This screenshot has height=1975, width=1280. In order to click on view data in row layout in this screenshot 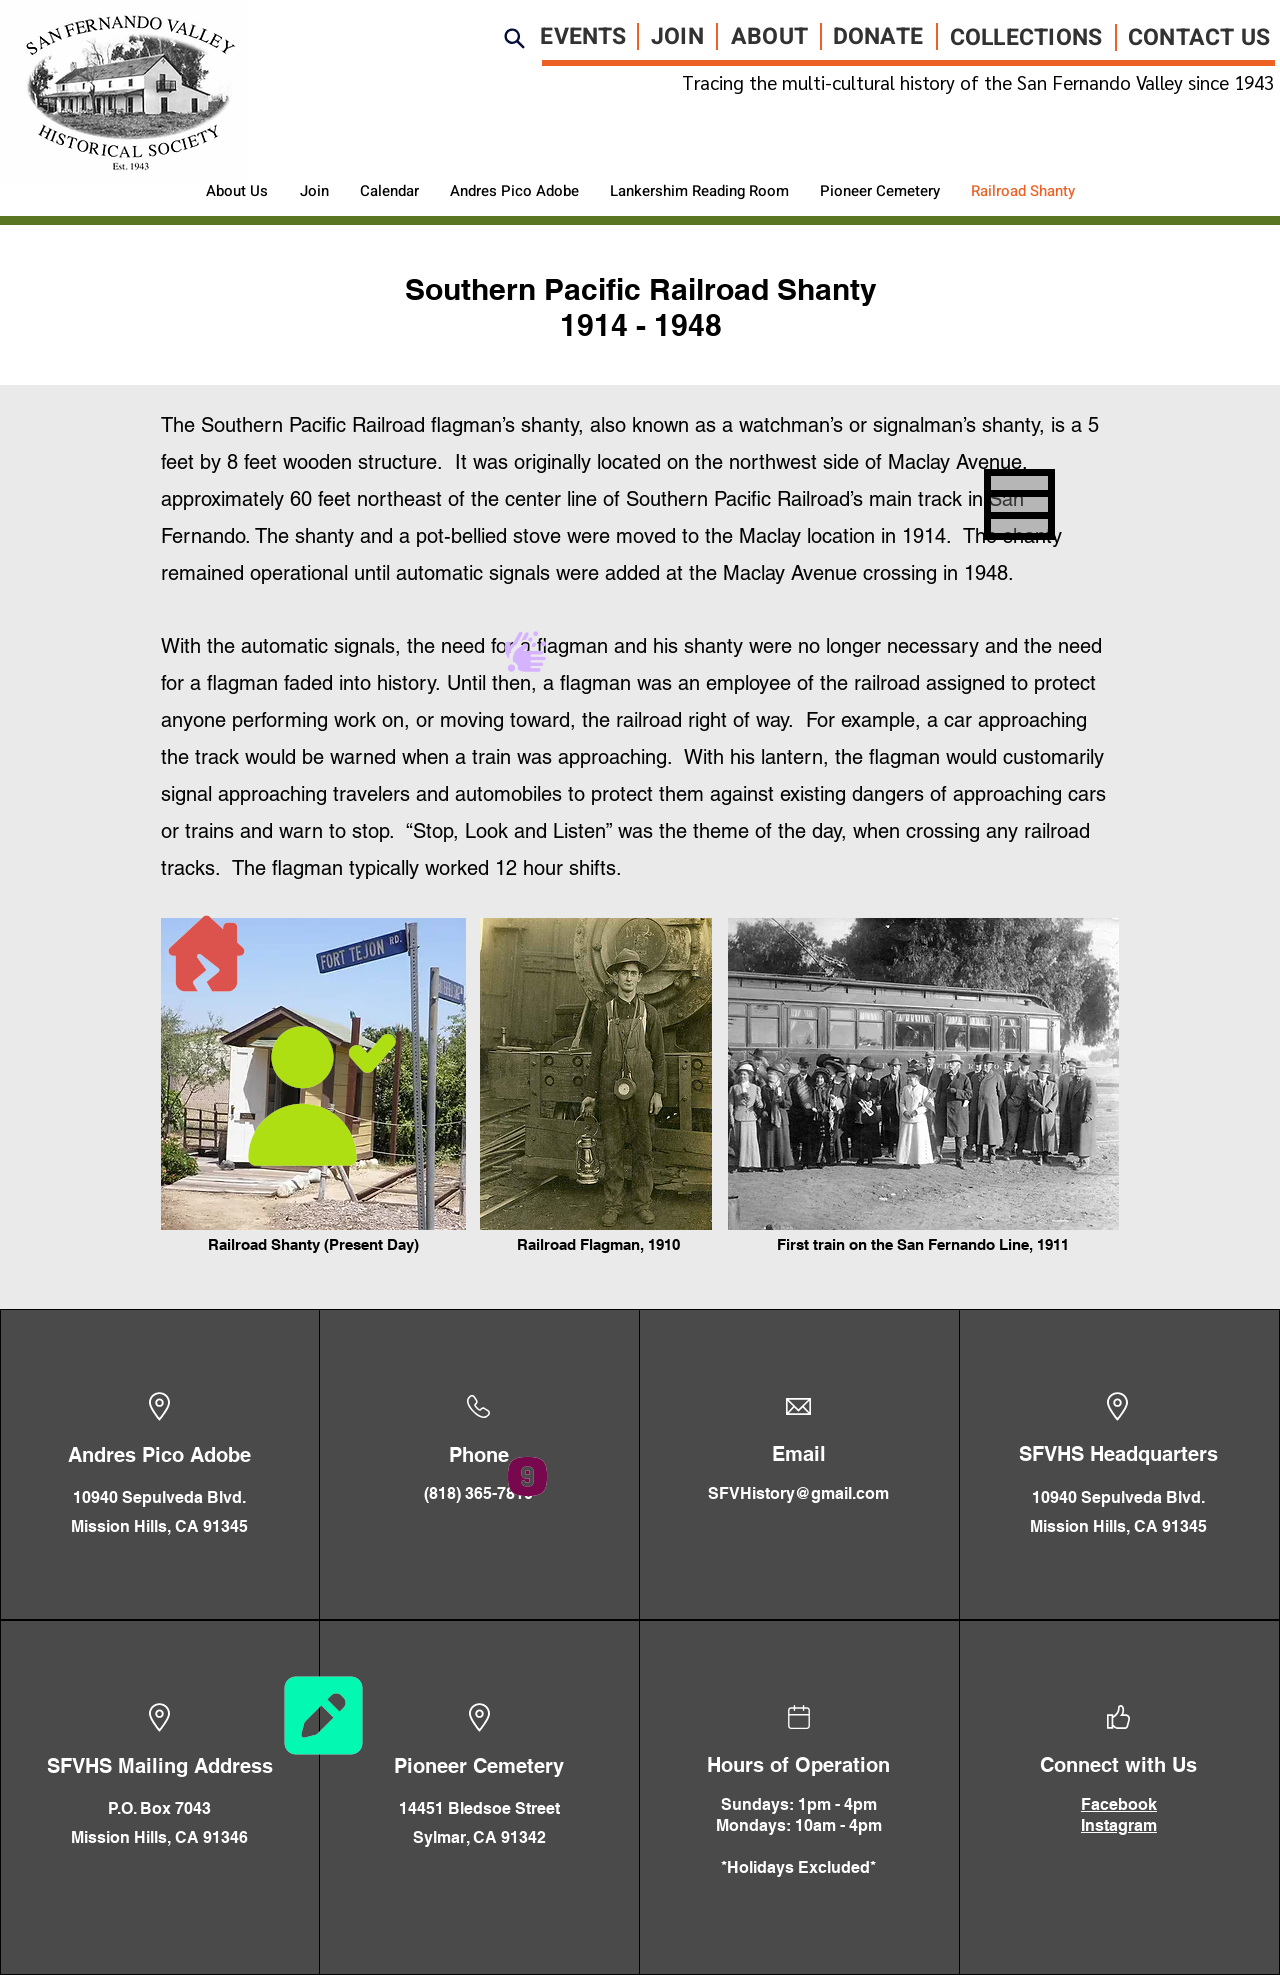, I will do `click(1019, 504)`.